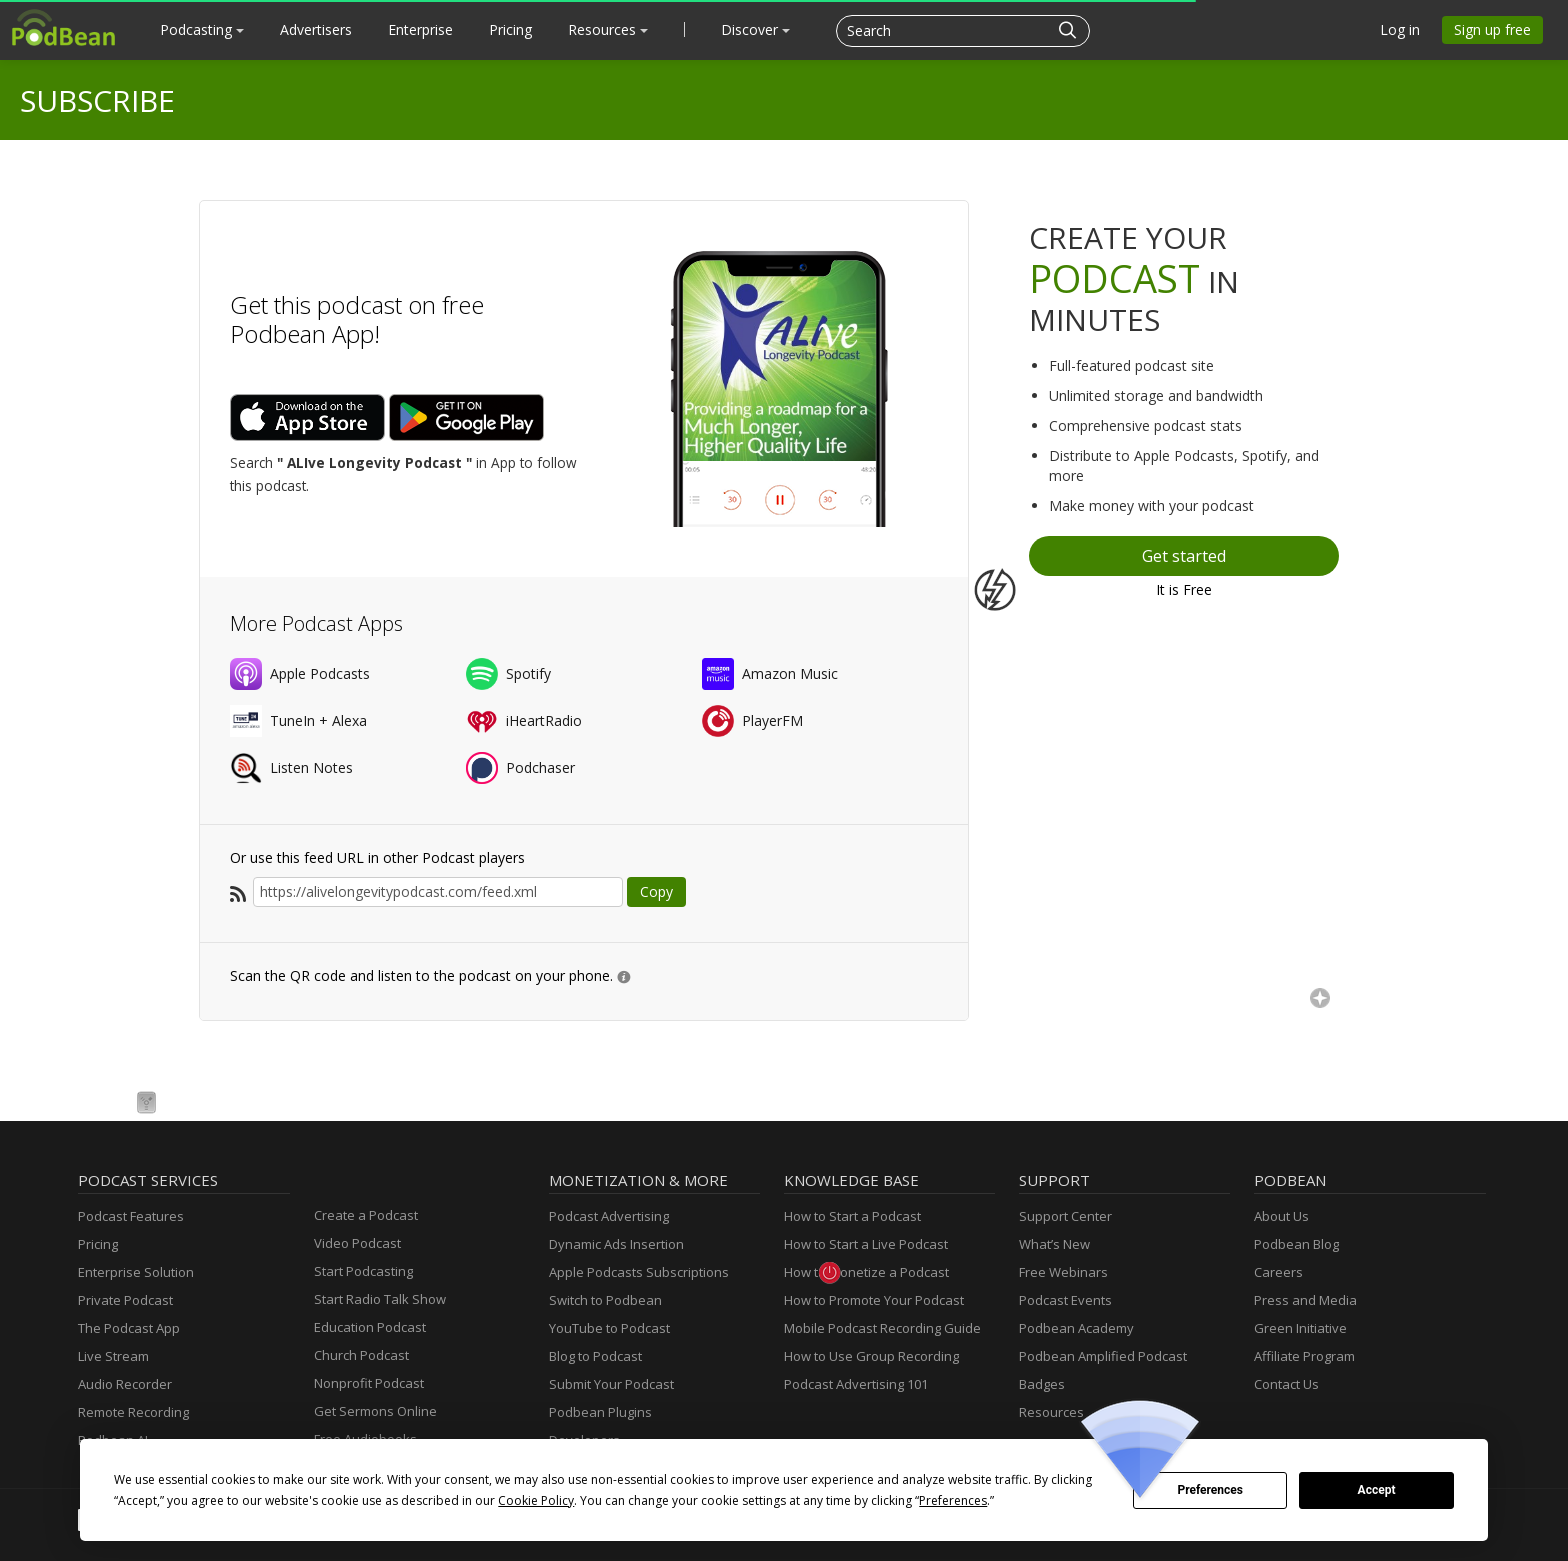  Describe the element at coordinates (146, 1102) in the screenshot. I see `access firewire external hard drive` at that location.